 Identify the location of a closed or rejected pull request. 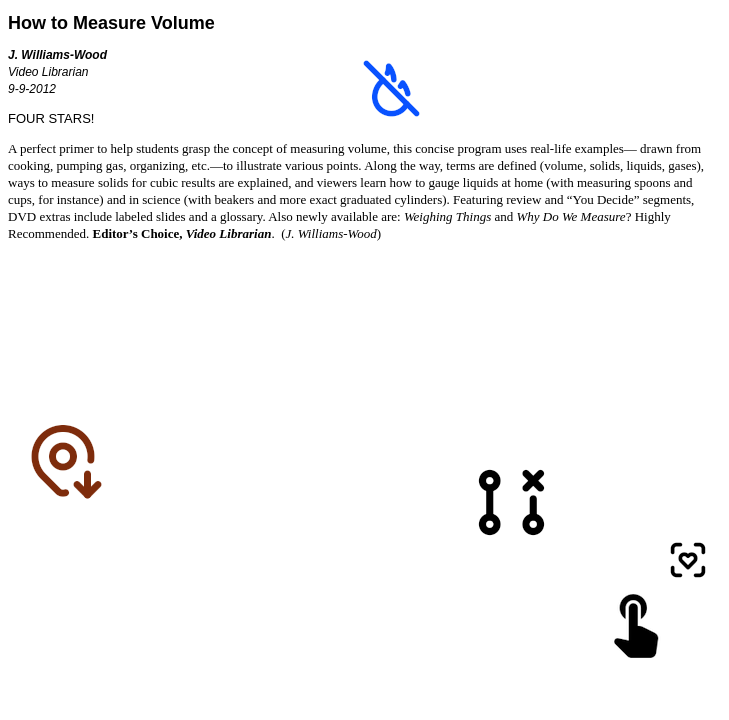
(511, 502).